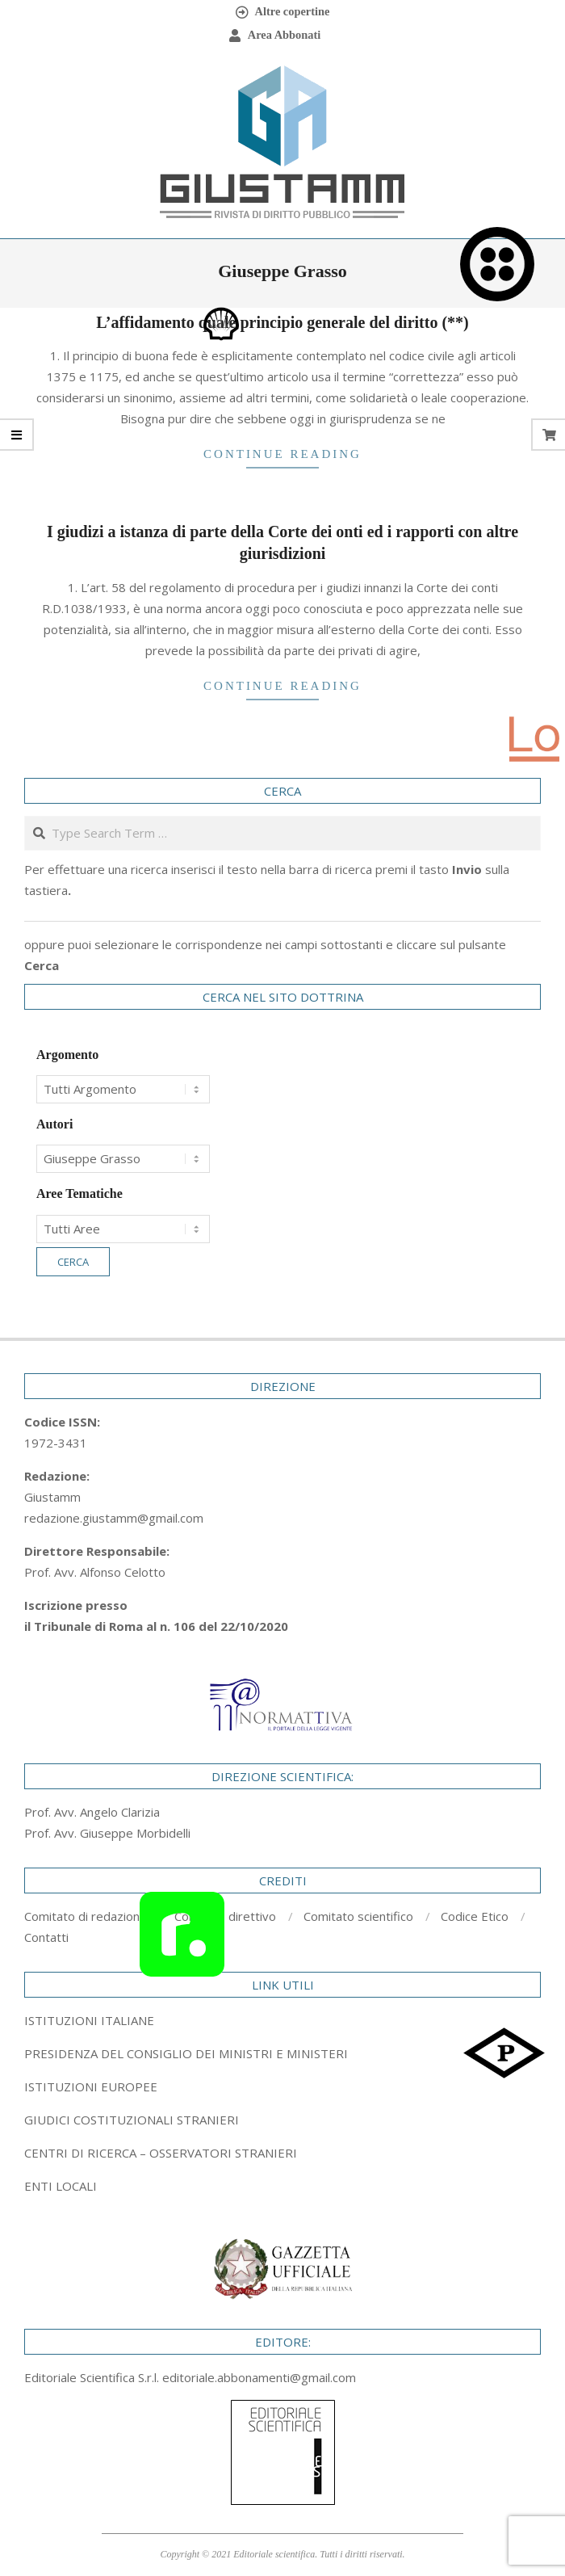 The height and width of the screenshot is (2576, 565). Describe the element at coordinates (221, 324) in the screenshot. I see `shell oil company logo` at that location.